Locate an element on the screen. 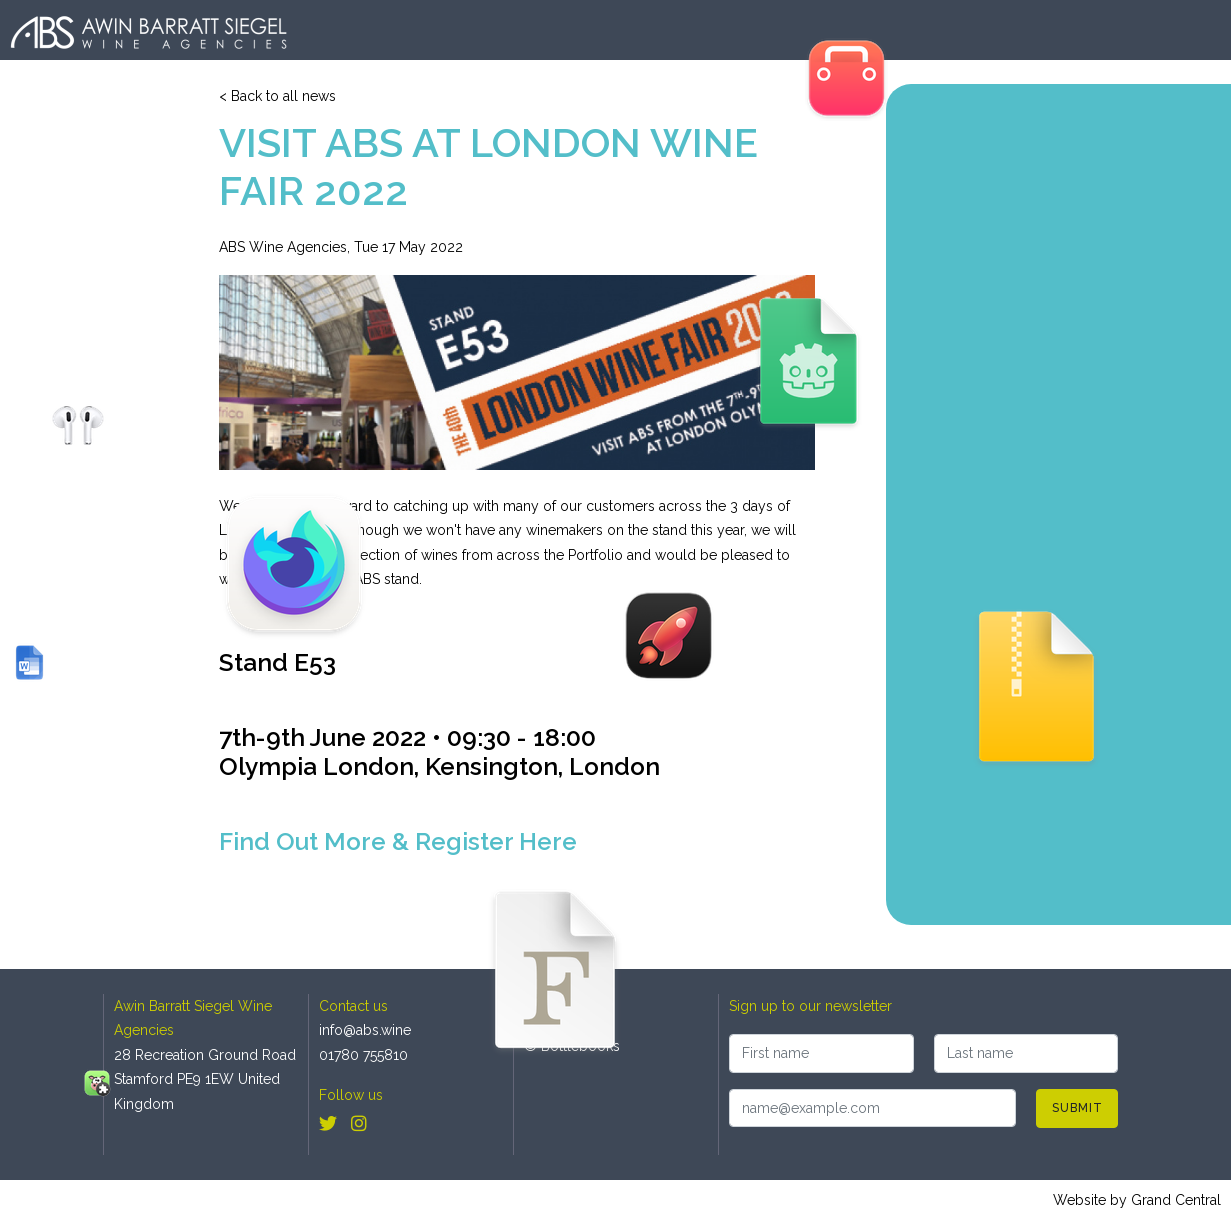 The height and width of the screenshot is (1220, 1231). a compressed gzip archive file is located at coordinates (1036, 689).